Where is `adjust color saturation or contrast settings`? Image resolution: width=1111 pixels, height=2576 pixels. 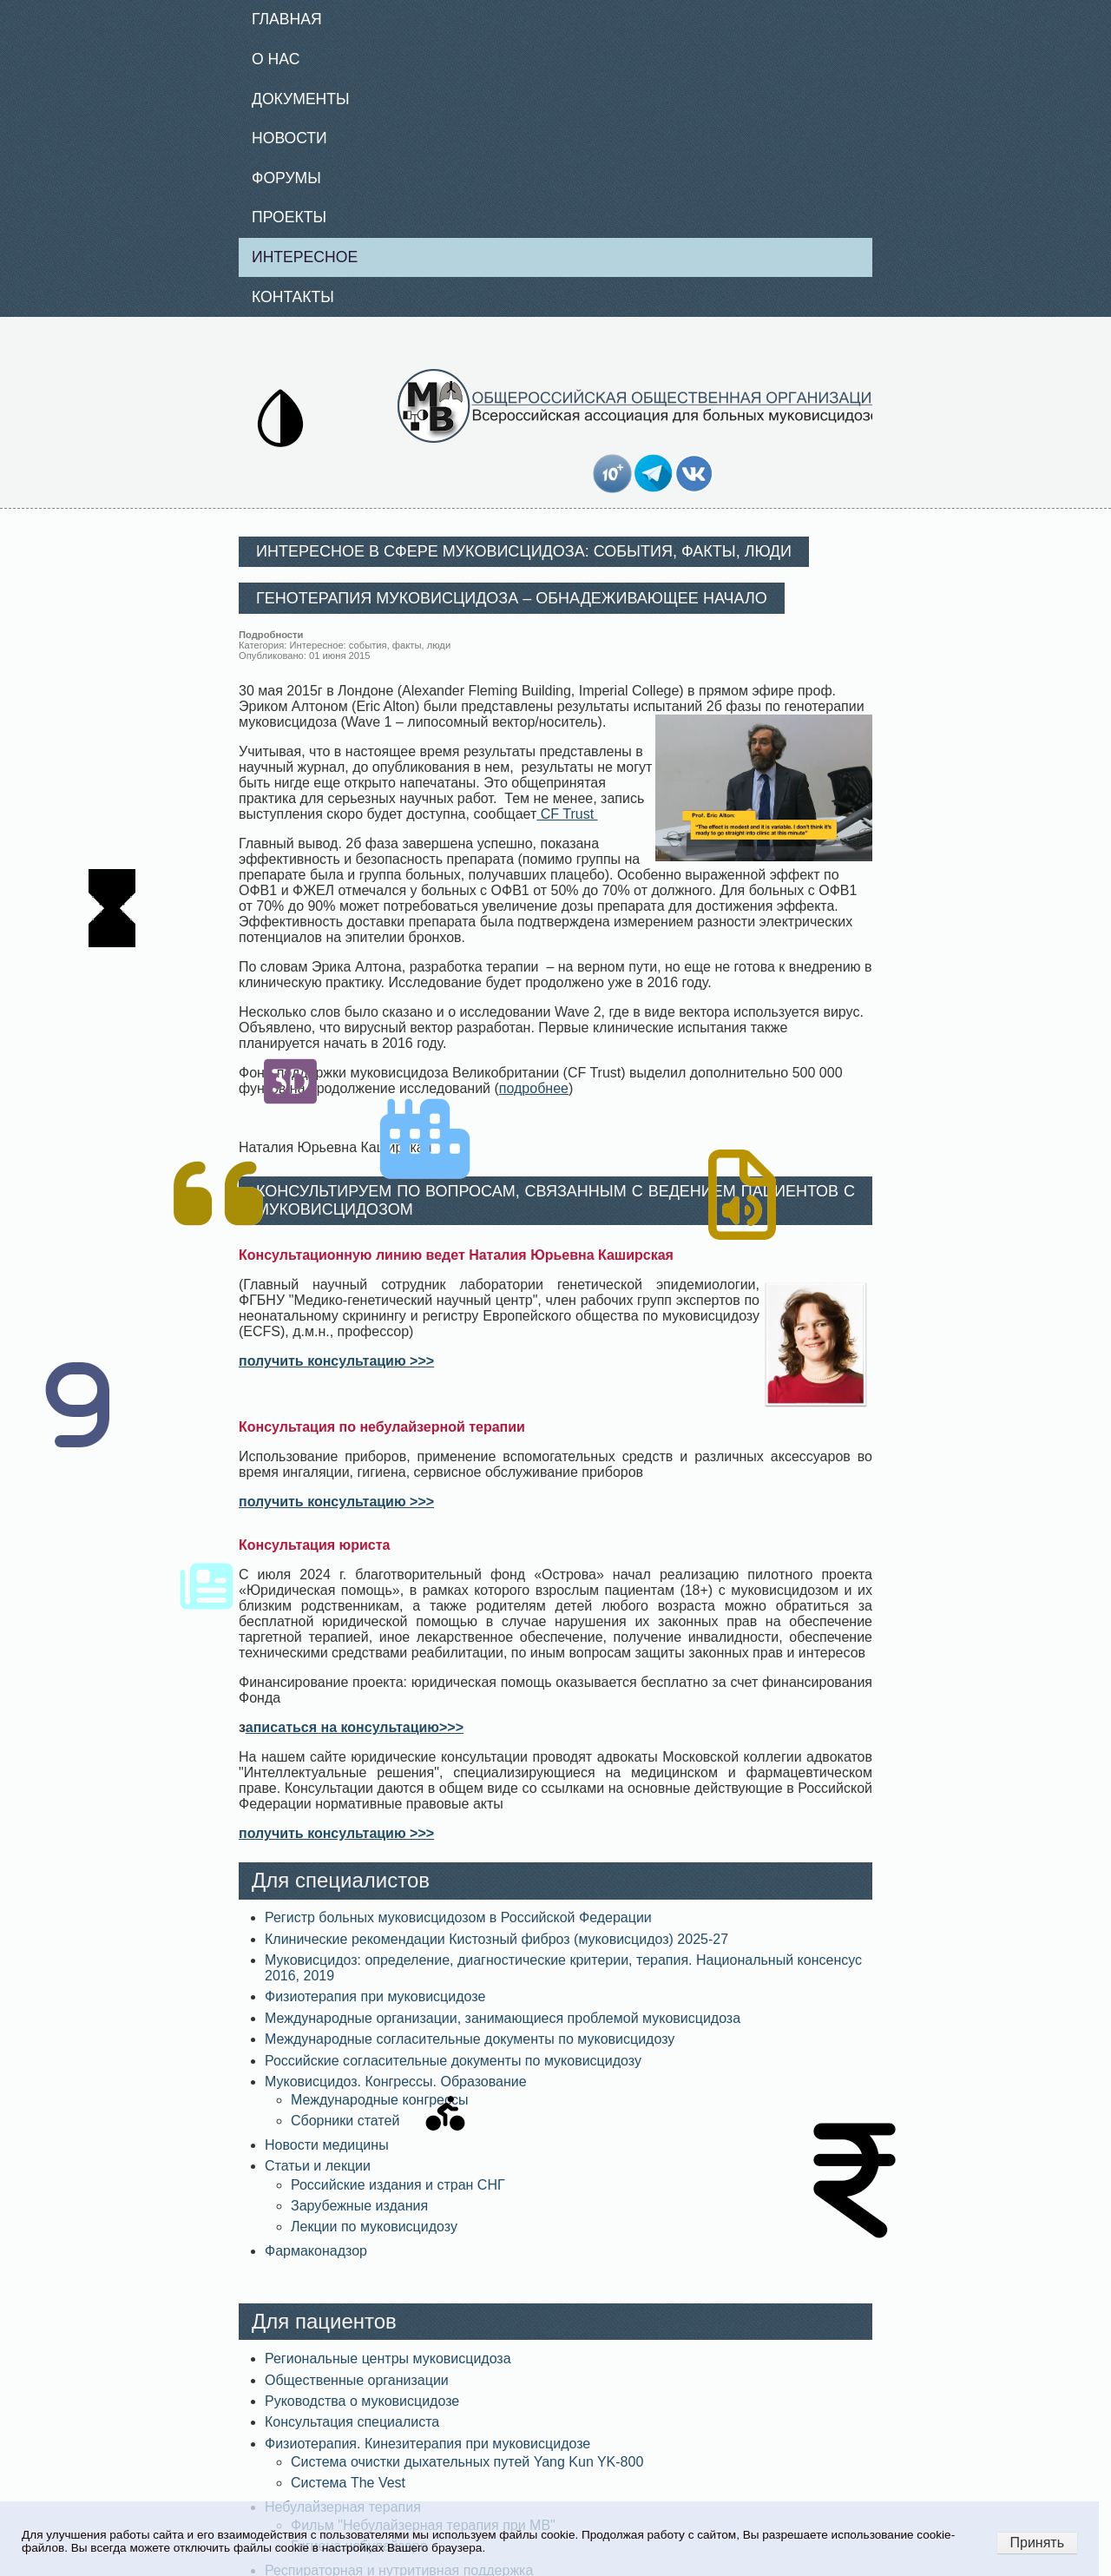
adjust color saturation or contrast settings is located at coordinates (280, 420).